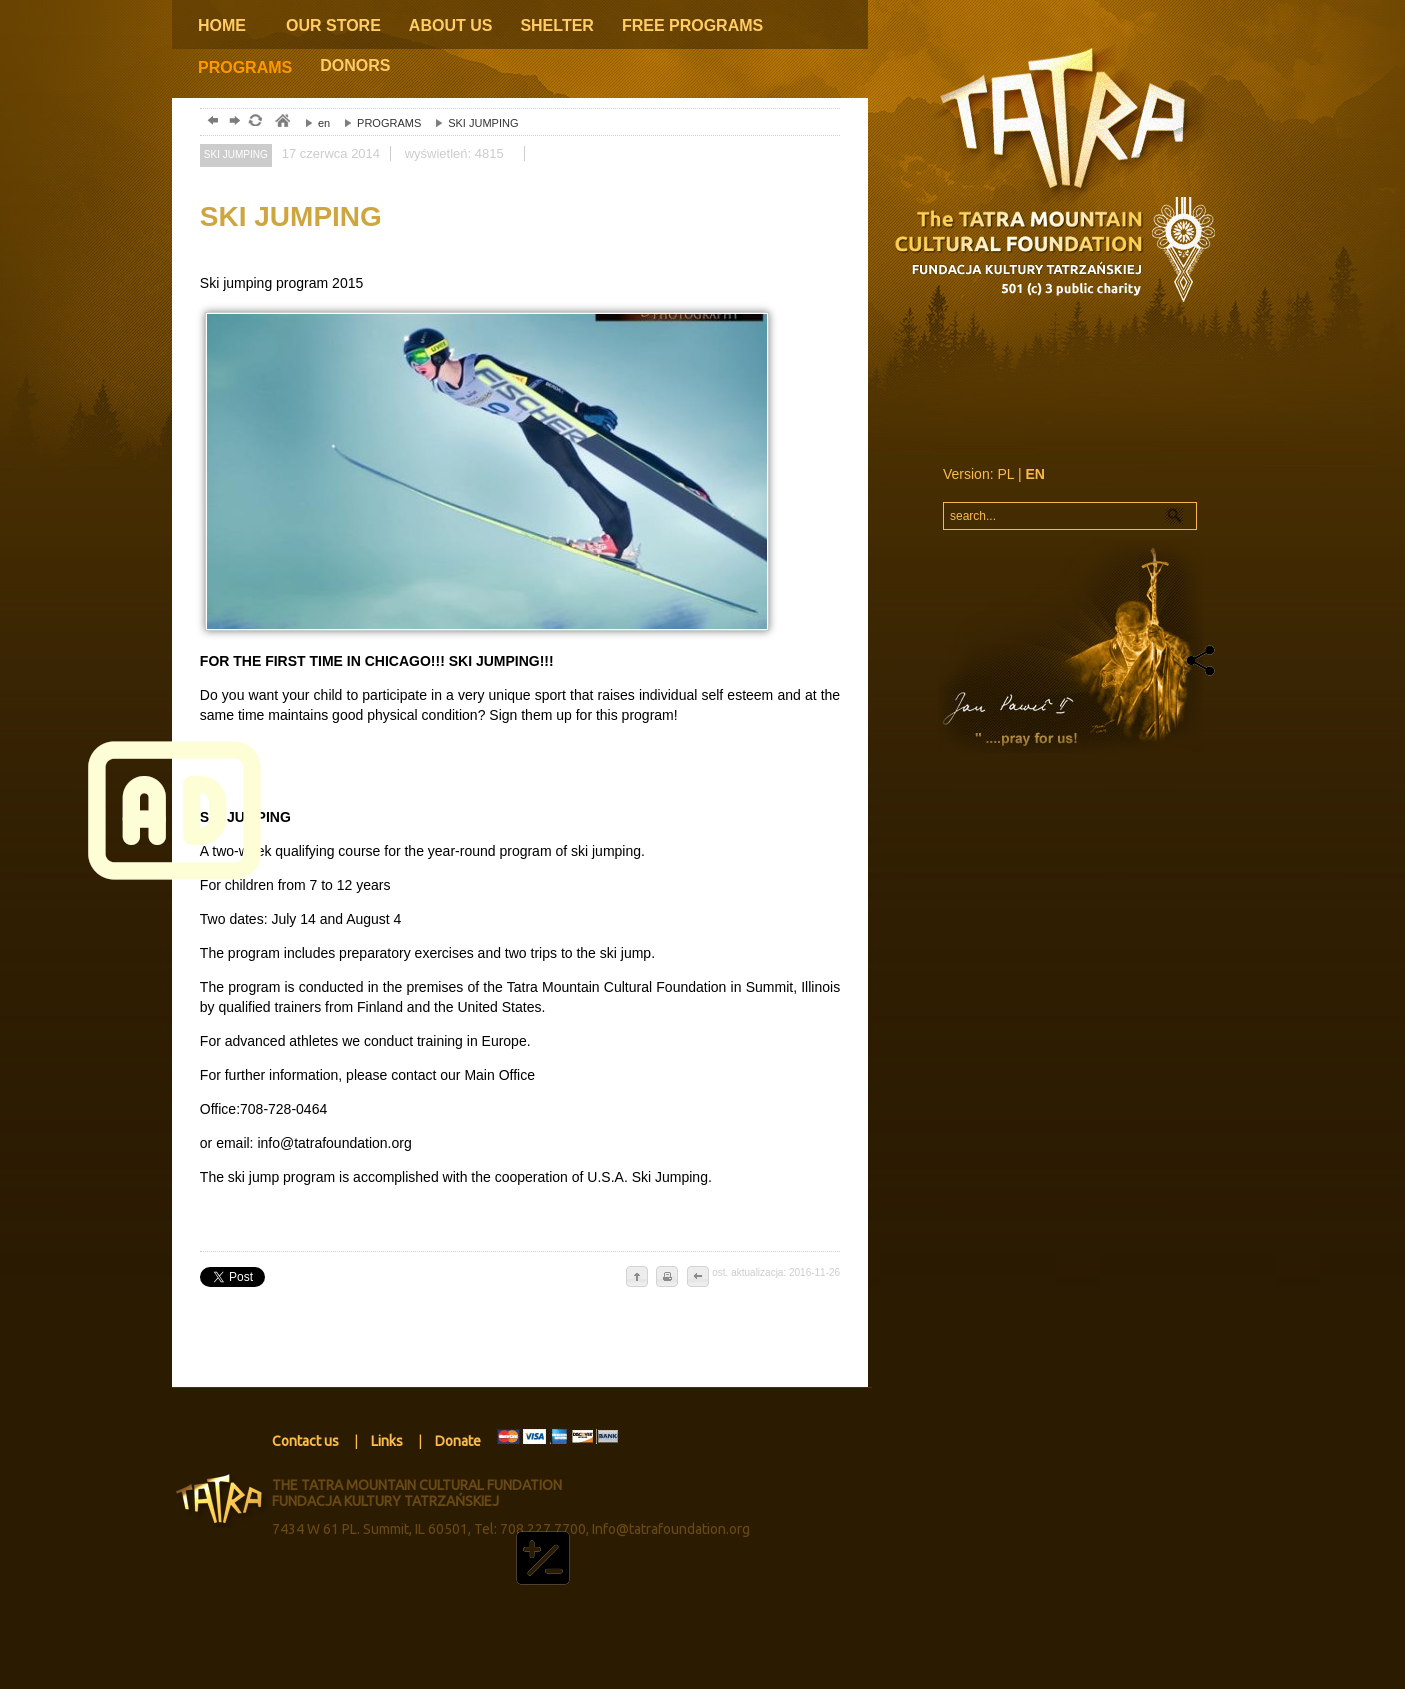  I want to click on toggle between adding and subtracting values, so click(543, 1558).